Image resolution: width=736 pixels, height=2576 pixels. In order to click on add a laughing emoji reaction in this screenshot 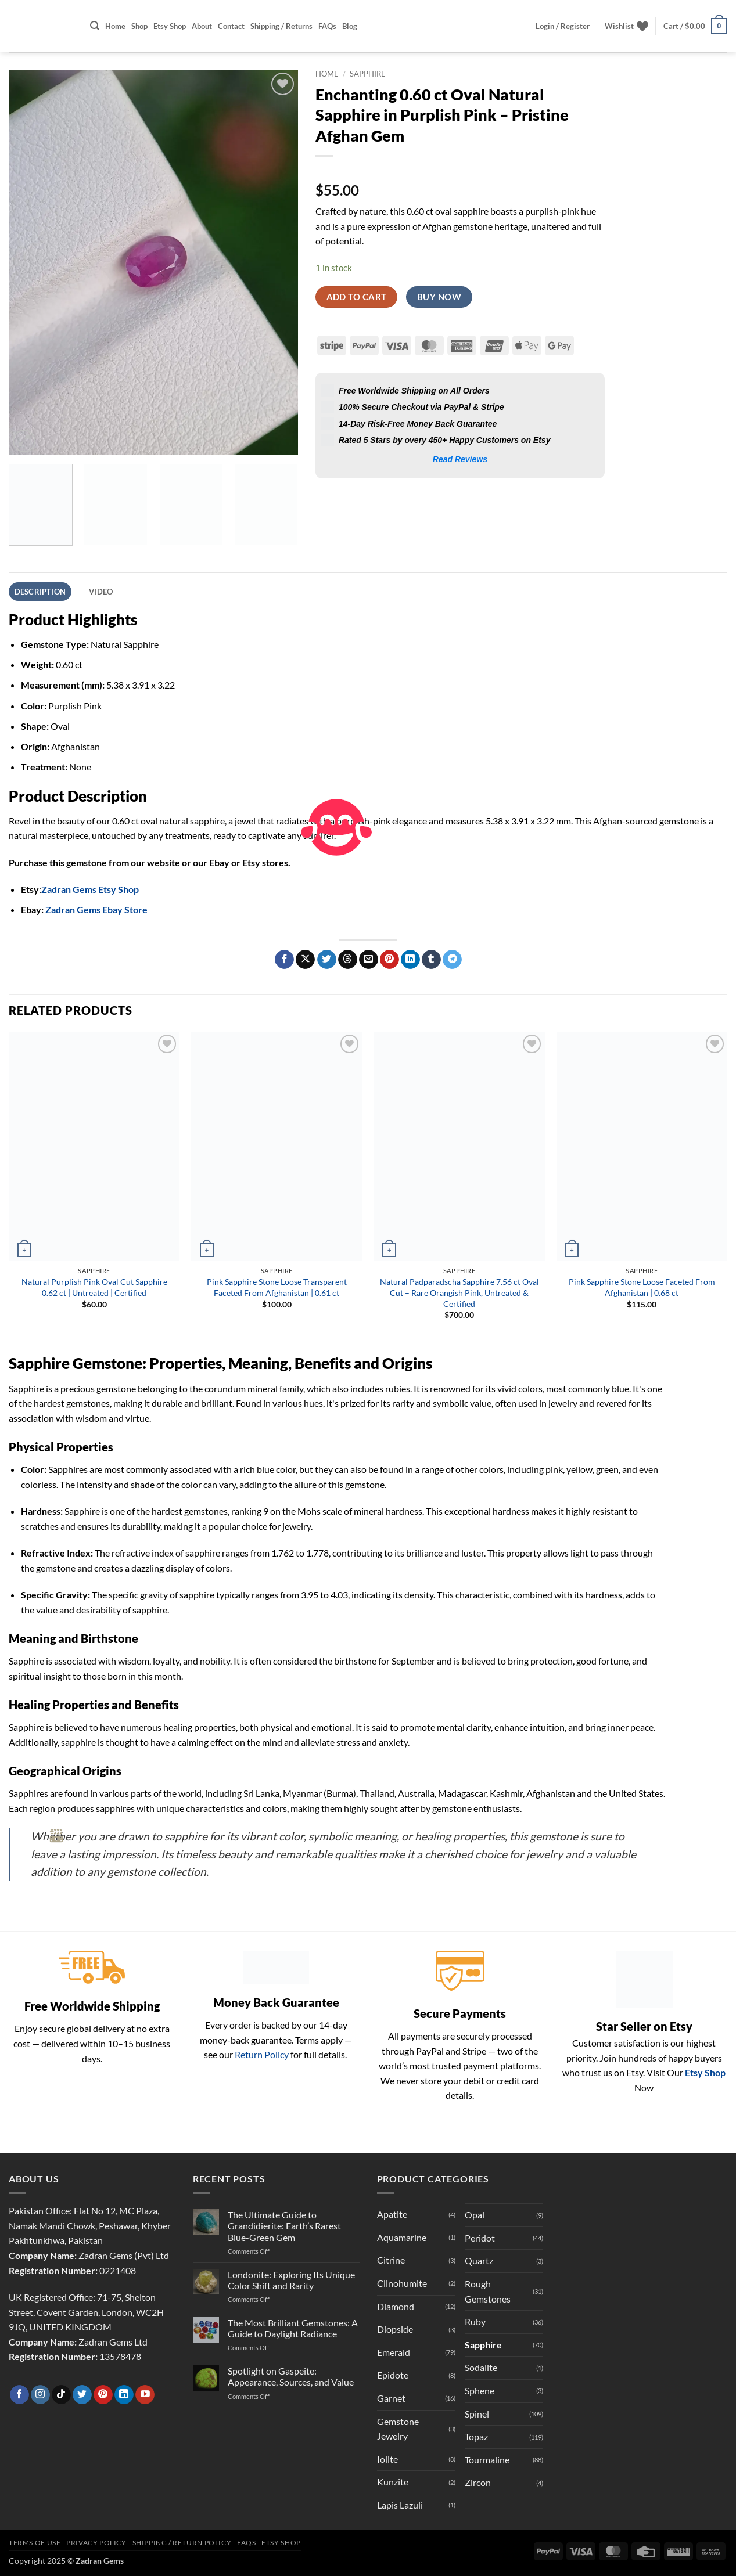, I will do `click(336, 827)`.